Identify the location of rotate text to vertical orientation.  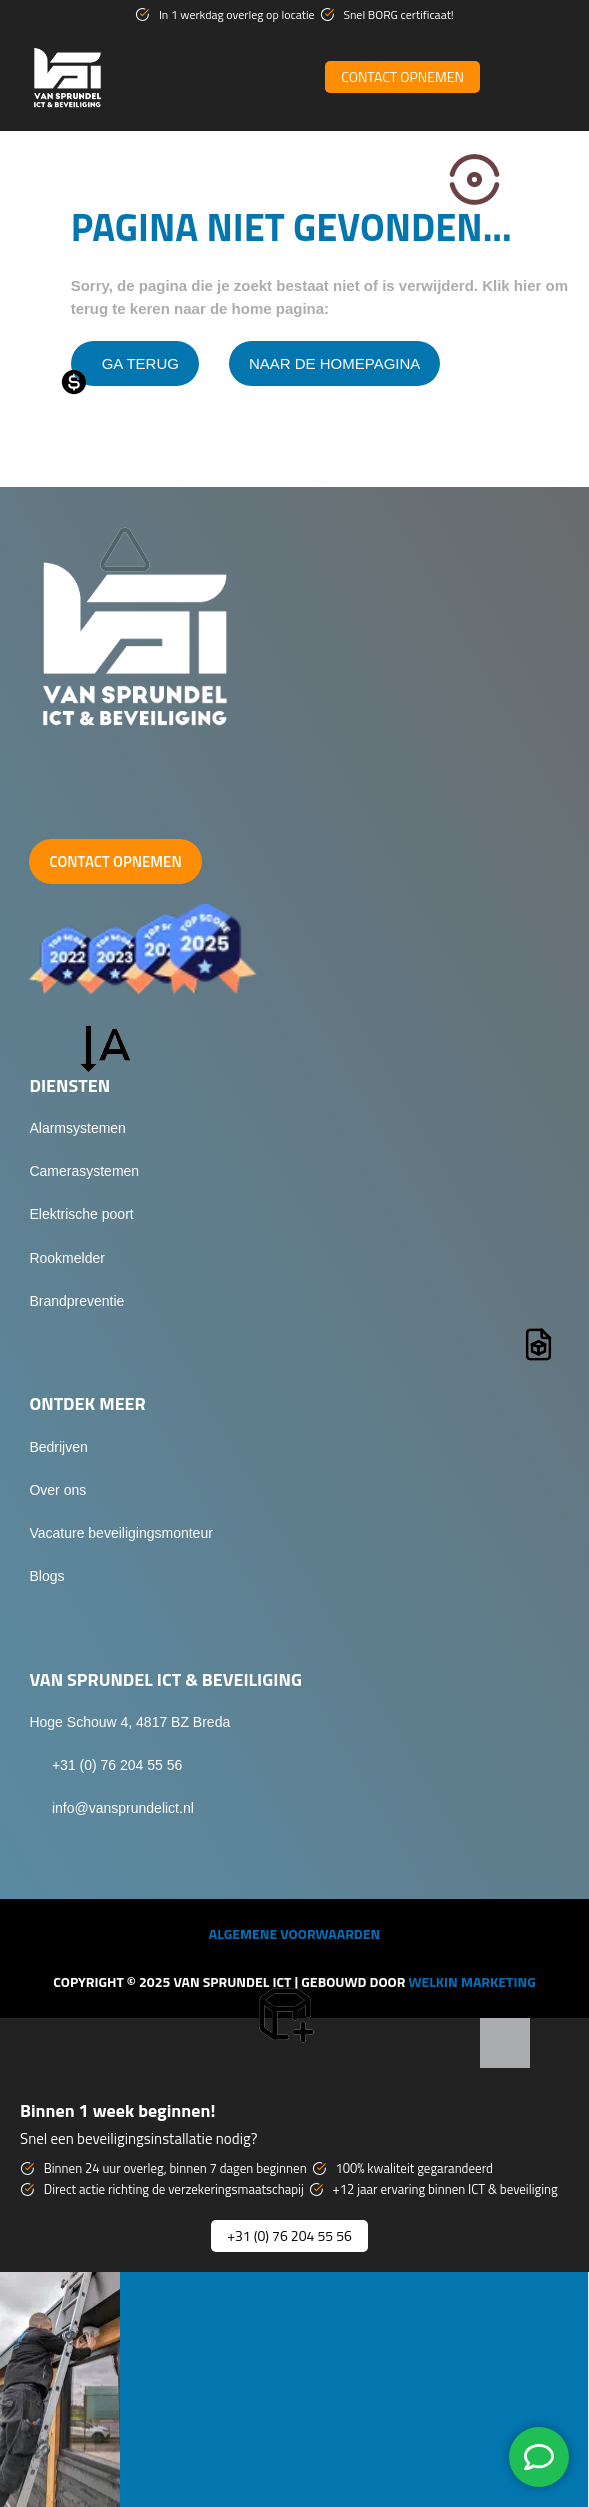
(106, 1049).